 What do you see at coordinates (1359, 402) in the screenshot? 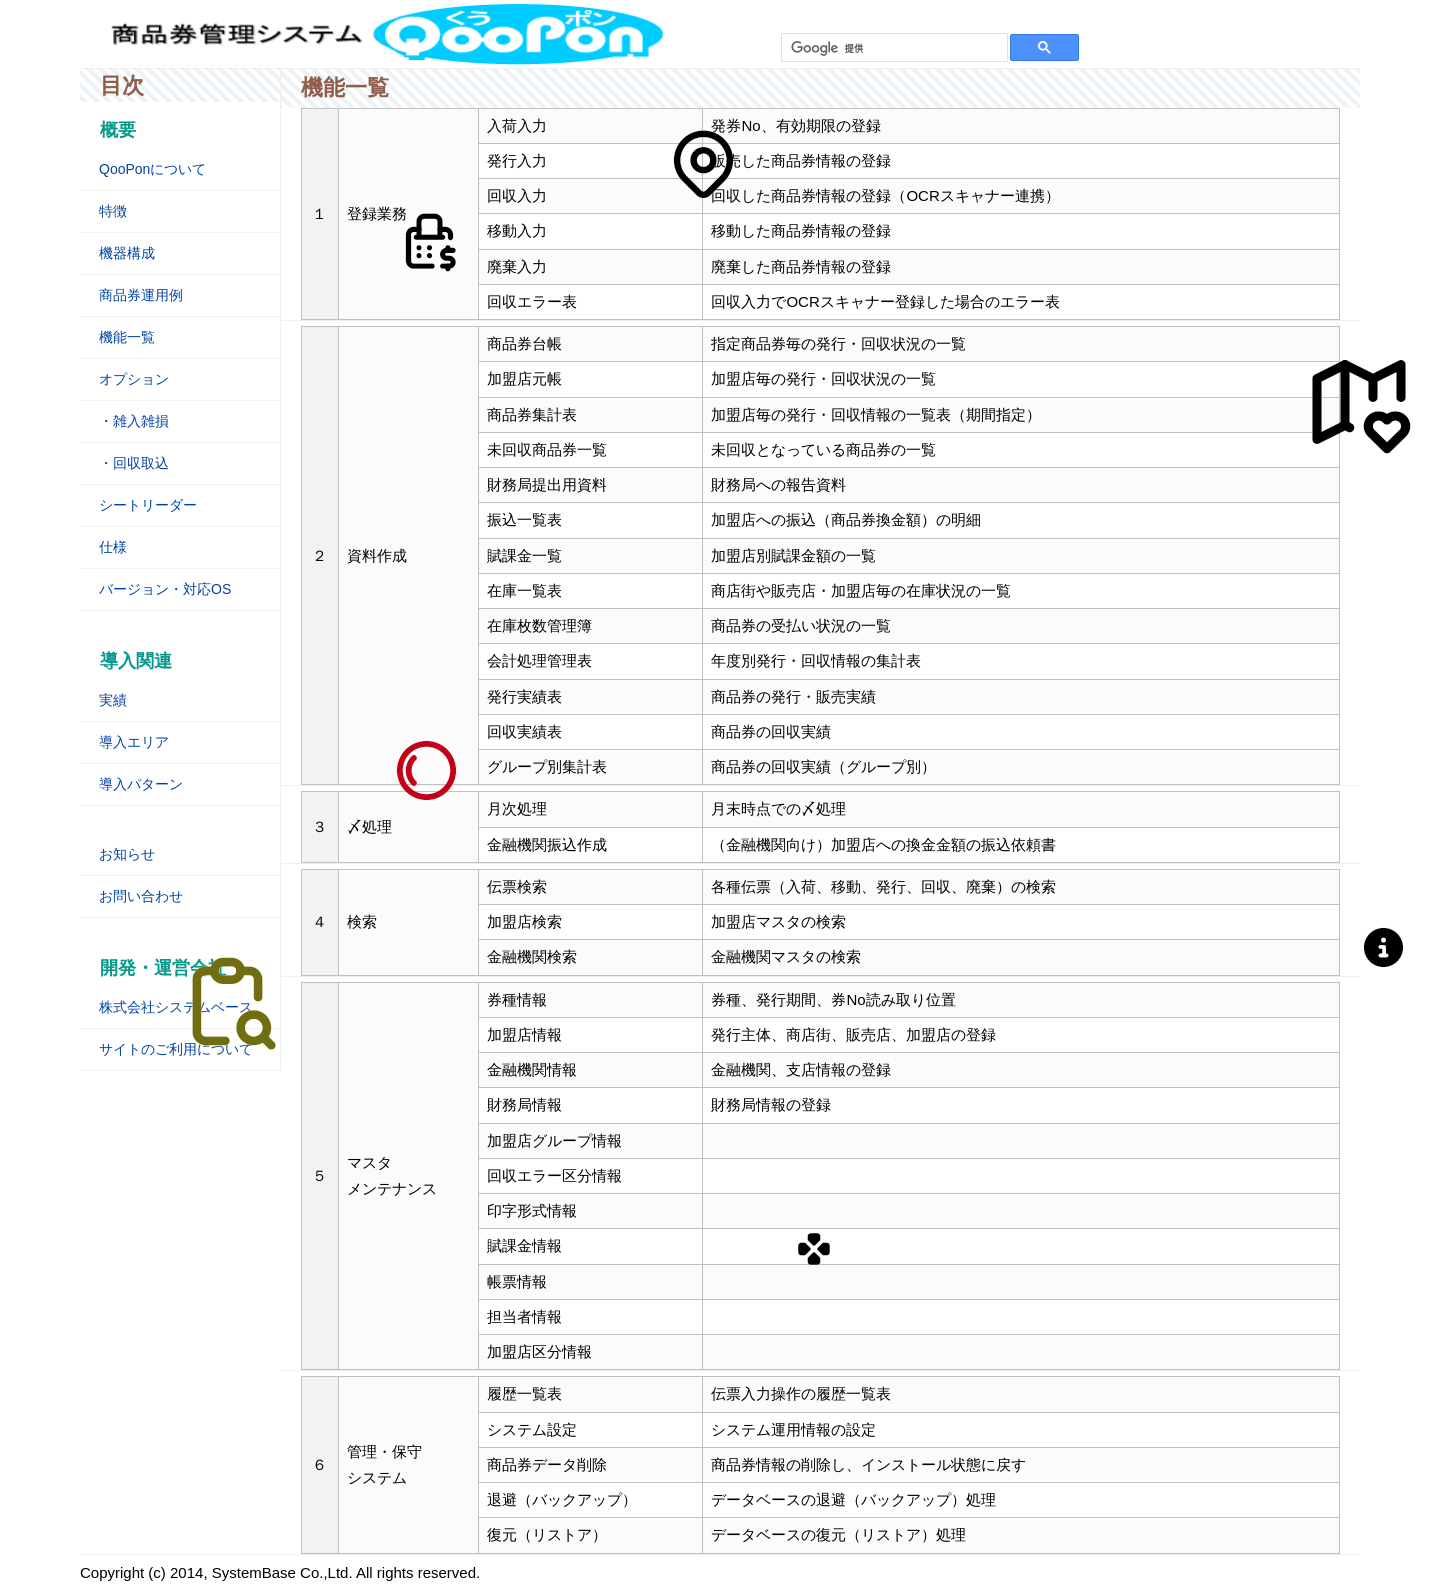
I see `view favorite locations on map` at bounding box center [1359, 402].